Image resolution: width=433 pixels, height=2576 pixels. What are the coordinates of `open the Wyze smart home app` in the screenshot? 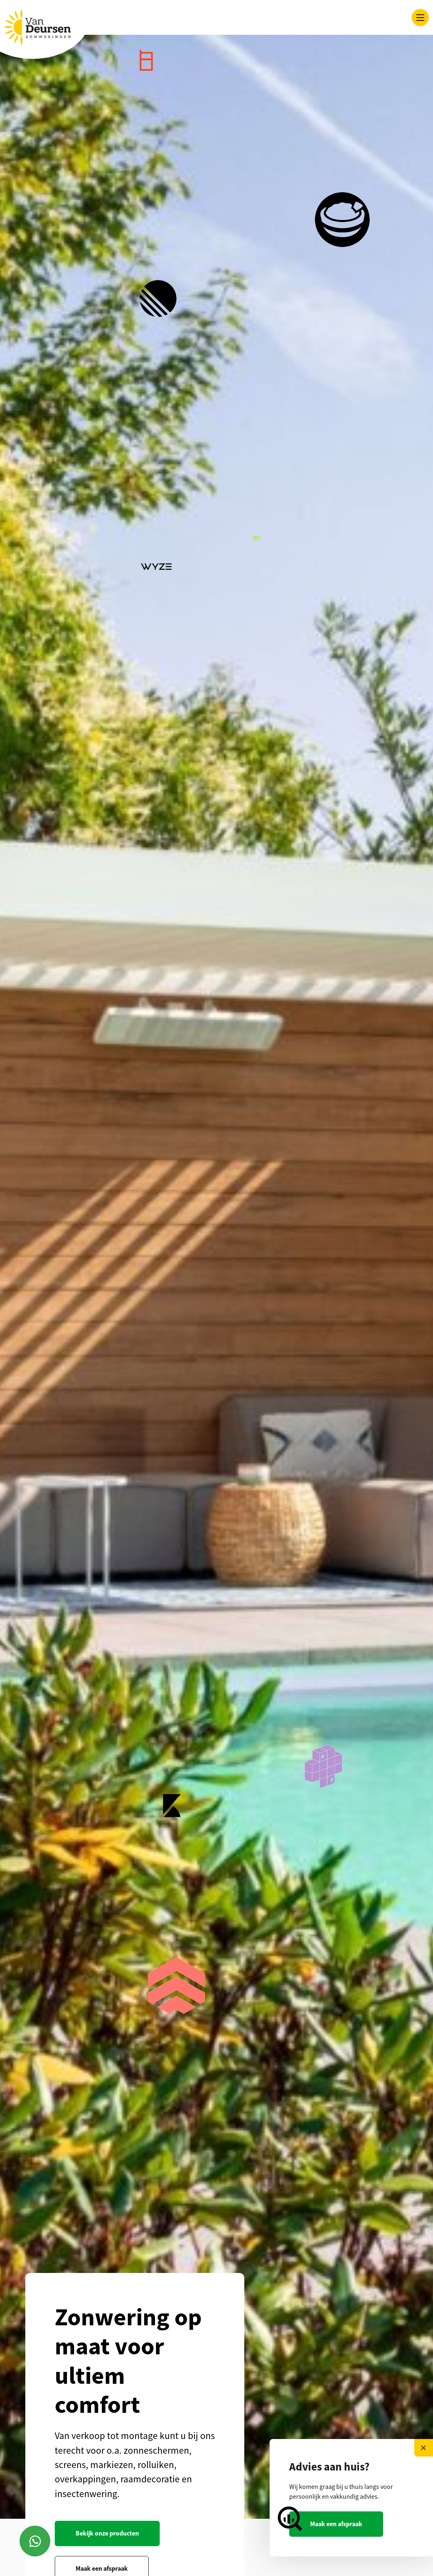 It's located at (156, 566).